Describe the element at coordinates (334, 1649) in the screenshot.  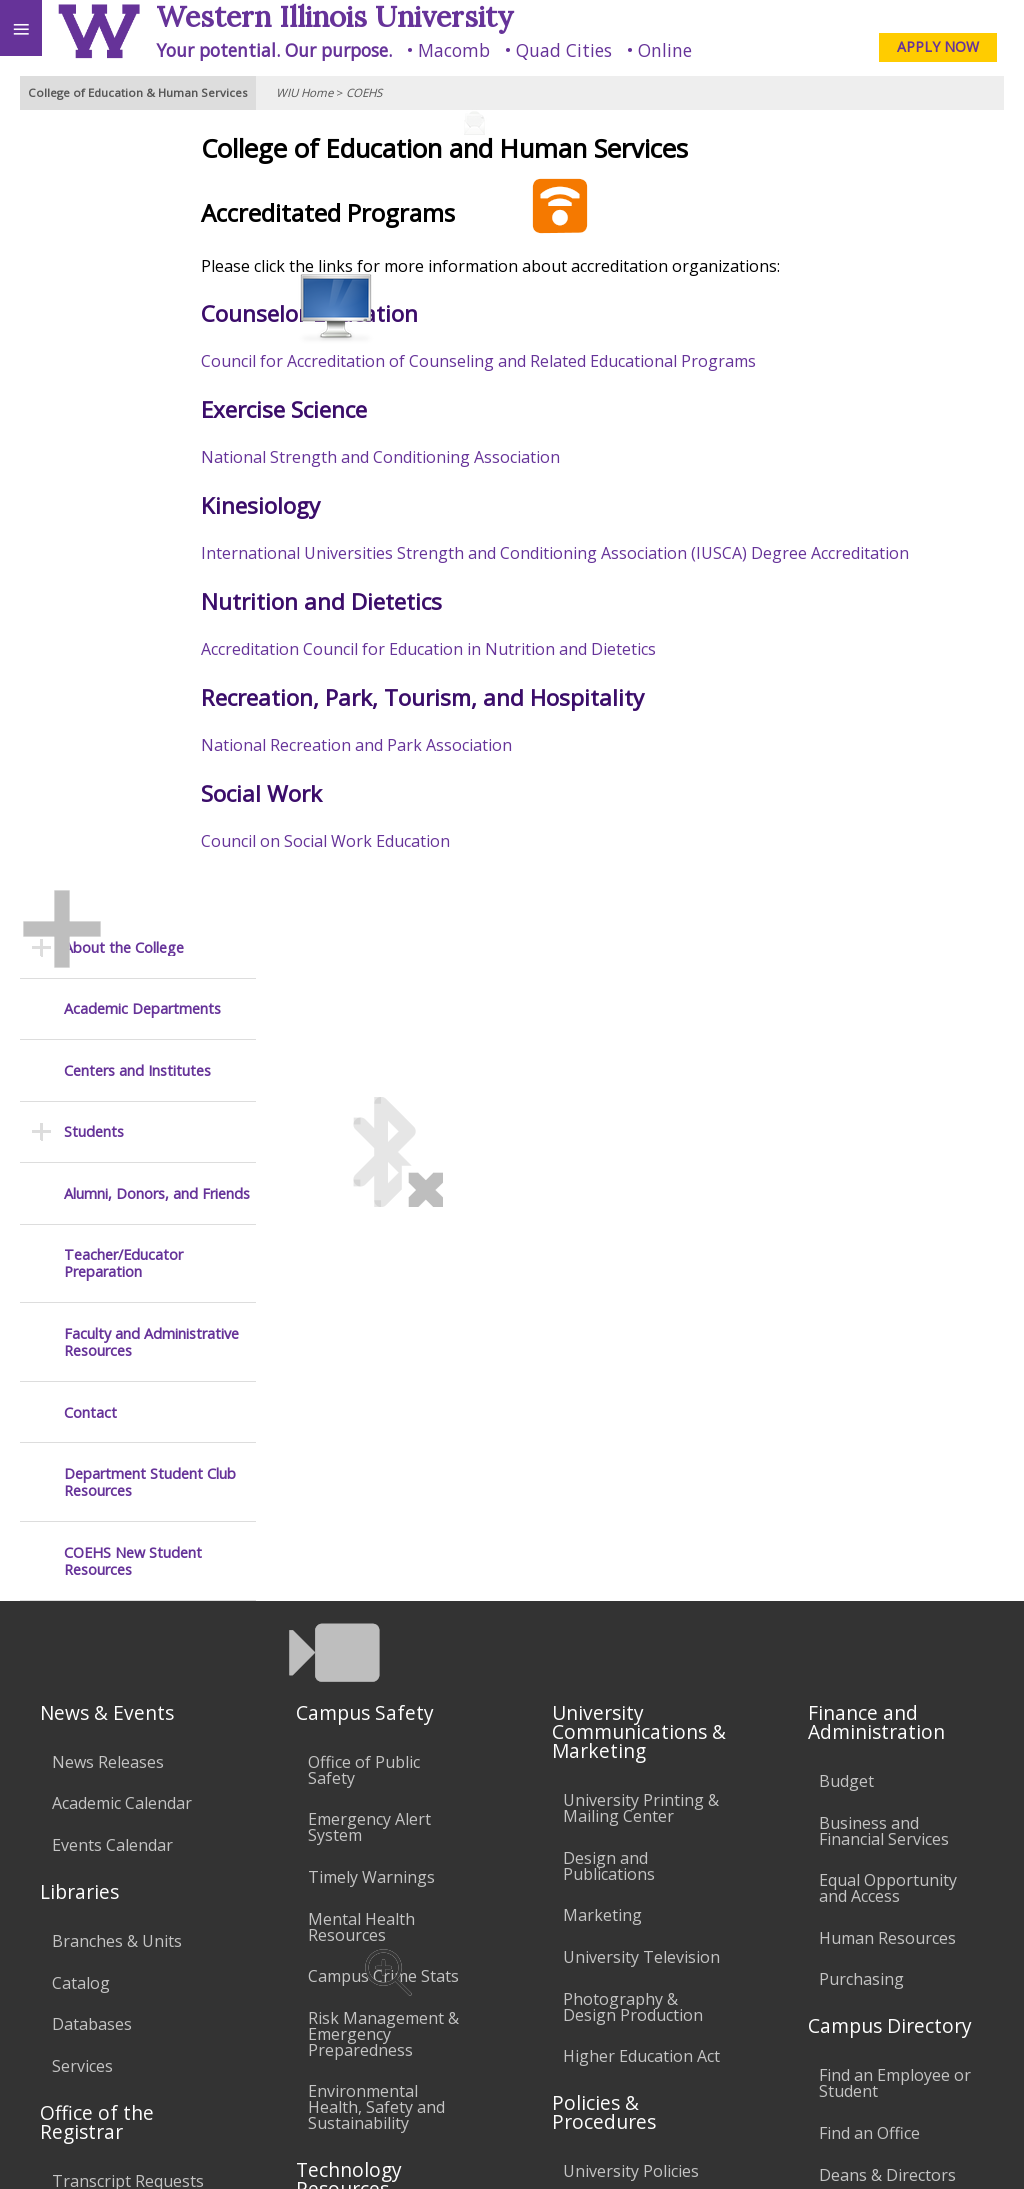
I see `open your videos folder` at that location.